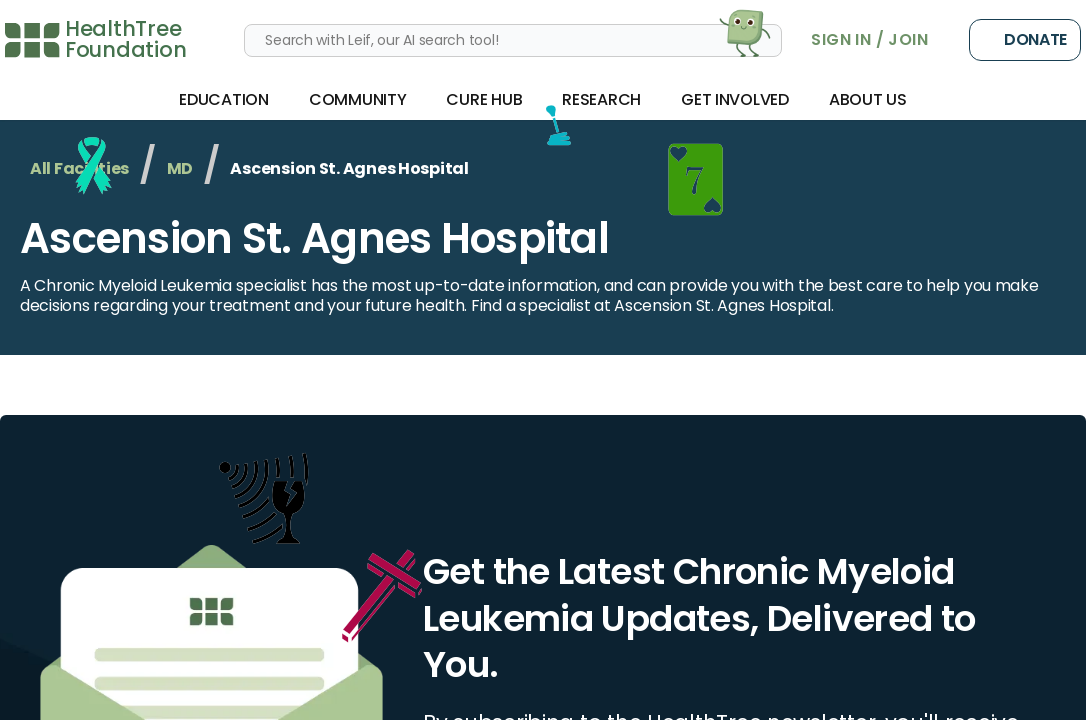 The width and height of the screenshot is (1086, 720). Describe the element at coordinates (93, 166) in the screenshot. I see `indicates support for a cause or awareness campaign` at that location.